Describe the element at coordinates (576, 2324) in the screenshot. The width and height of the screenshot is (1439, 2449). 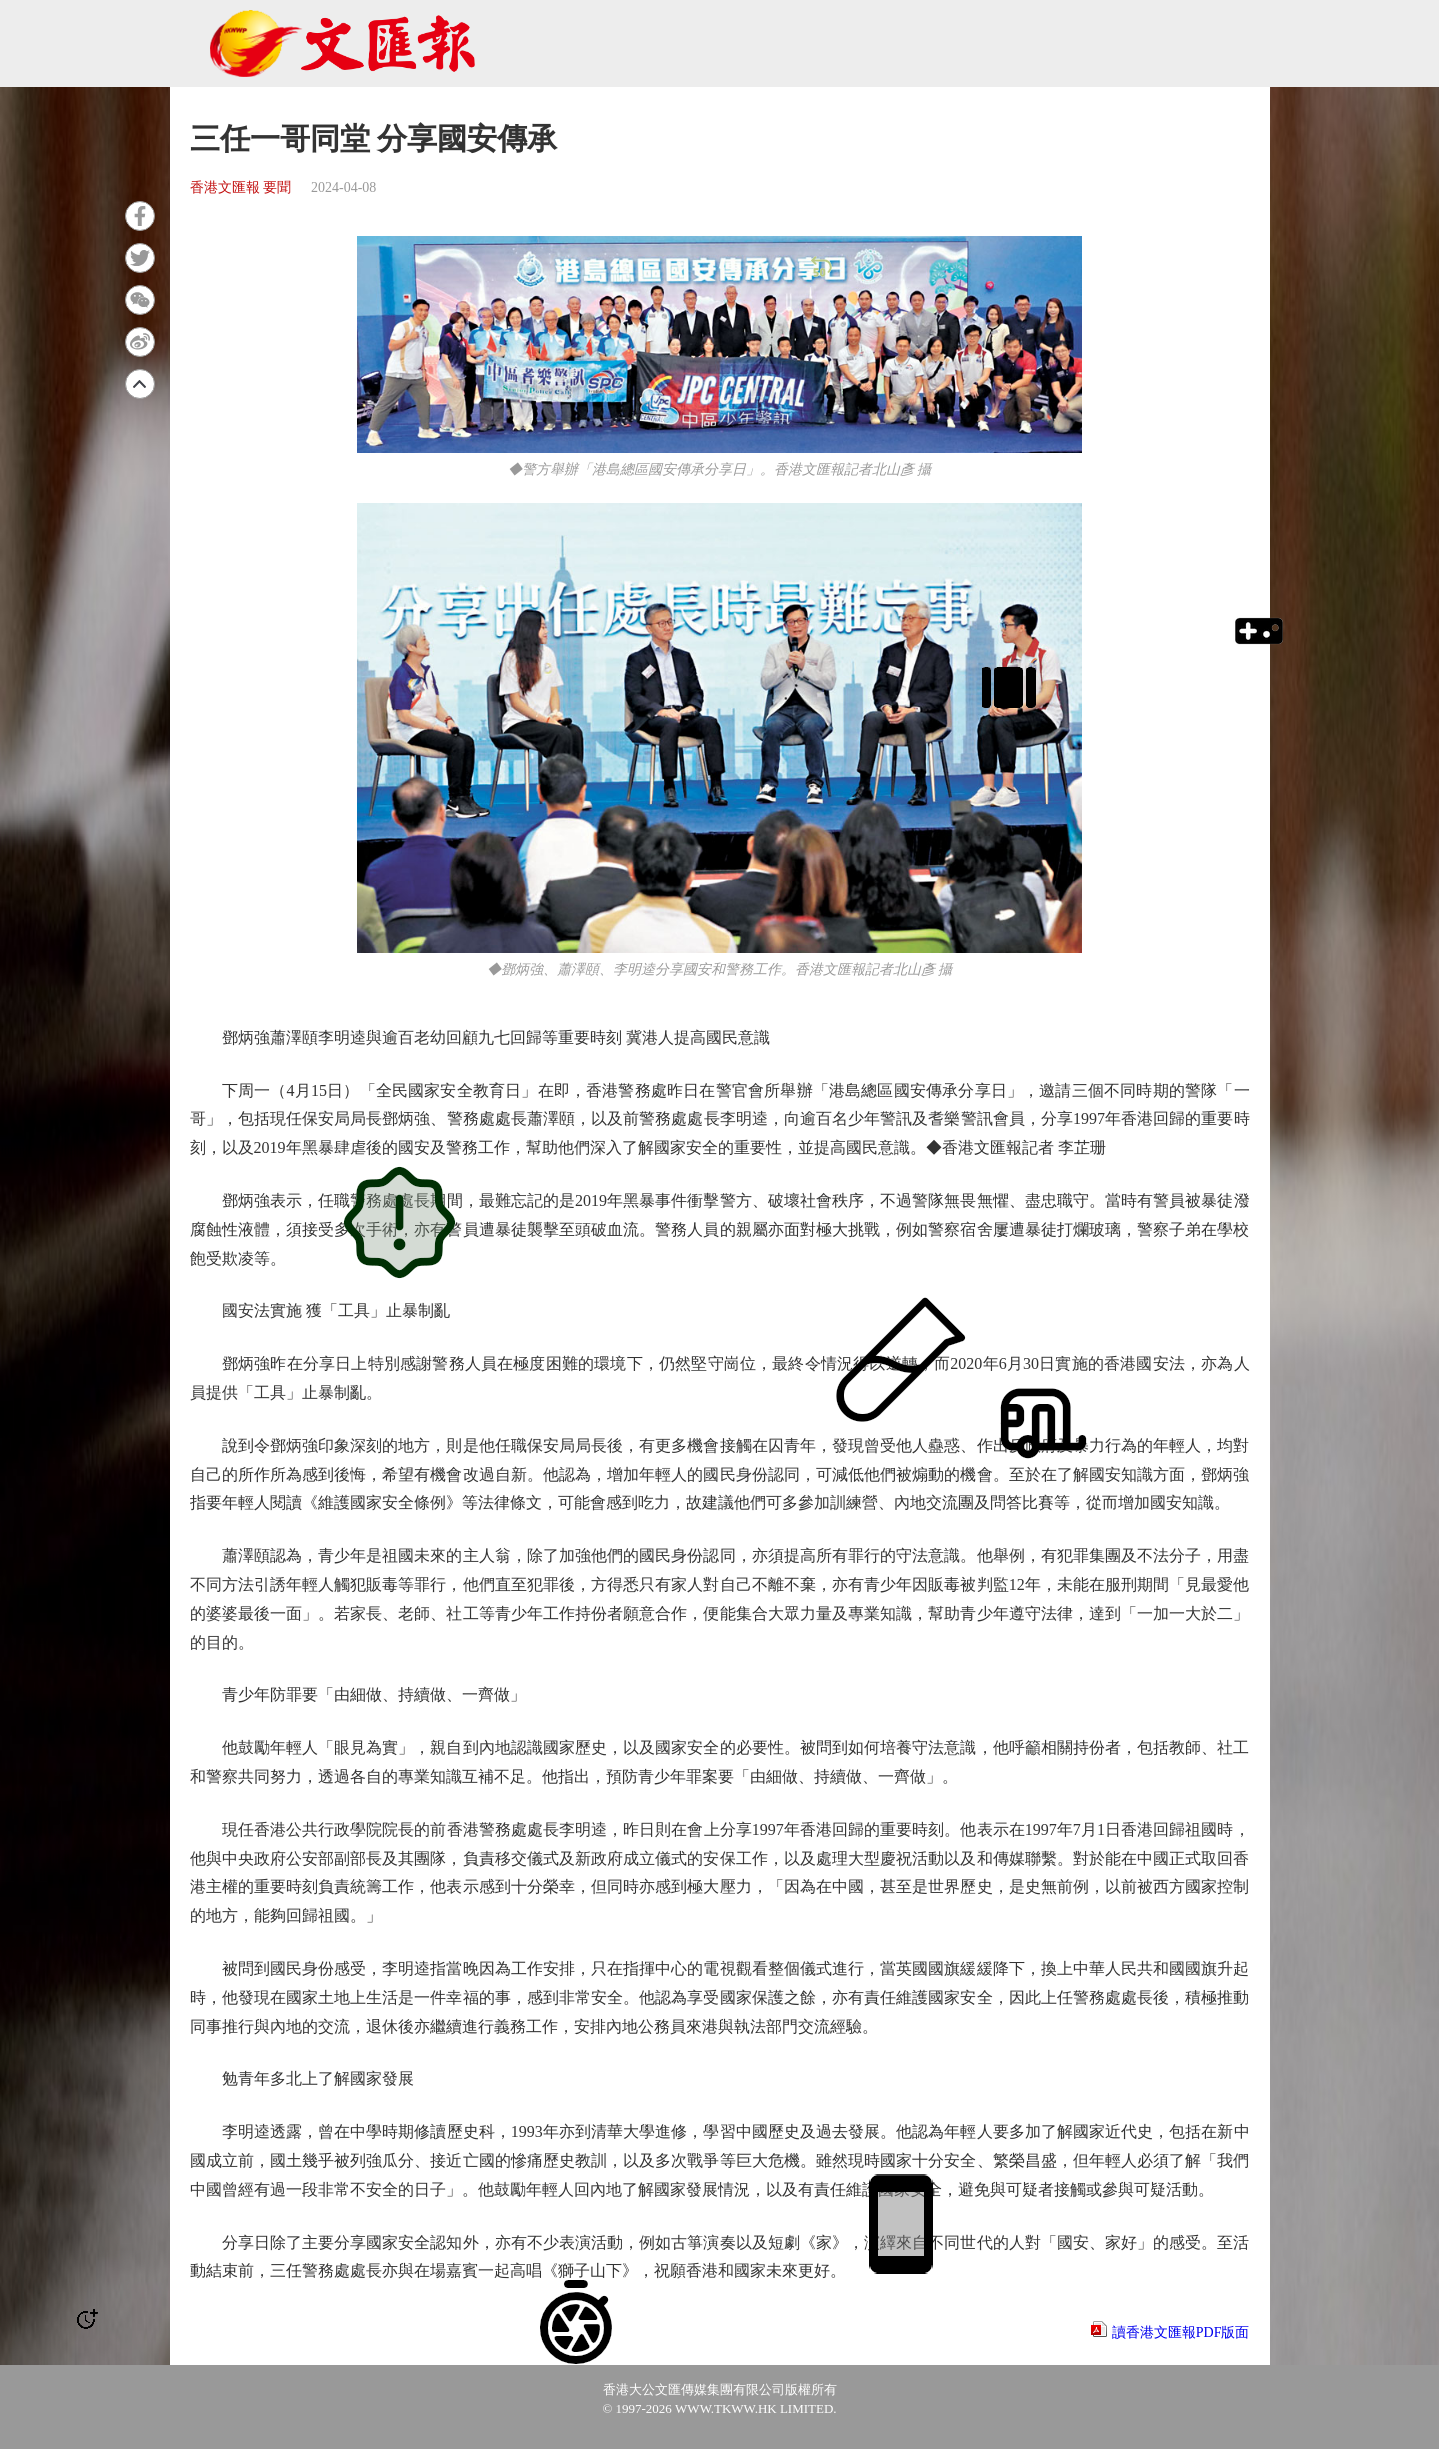
I see `adjust camera shutter speed settings` at that location.